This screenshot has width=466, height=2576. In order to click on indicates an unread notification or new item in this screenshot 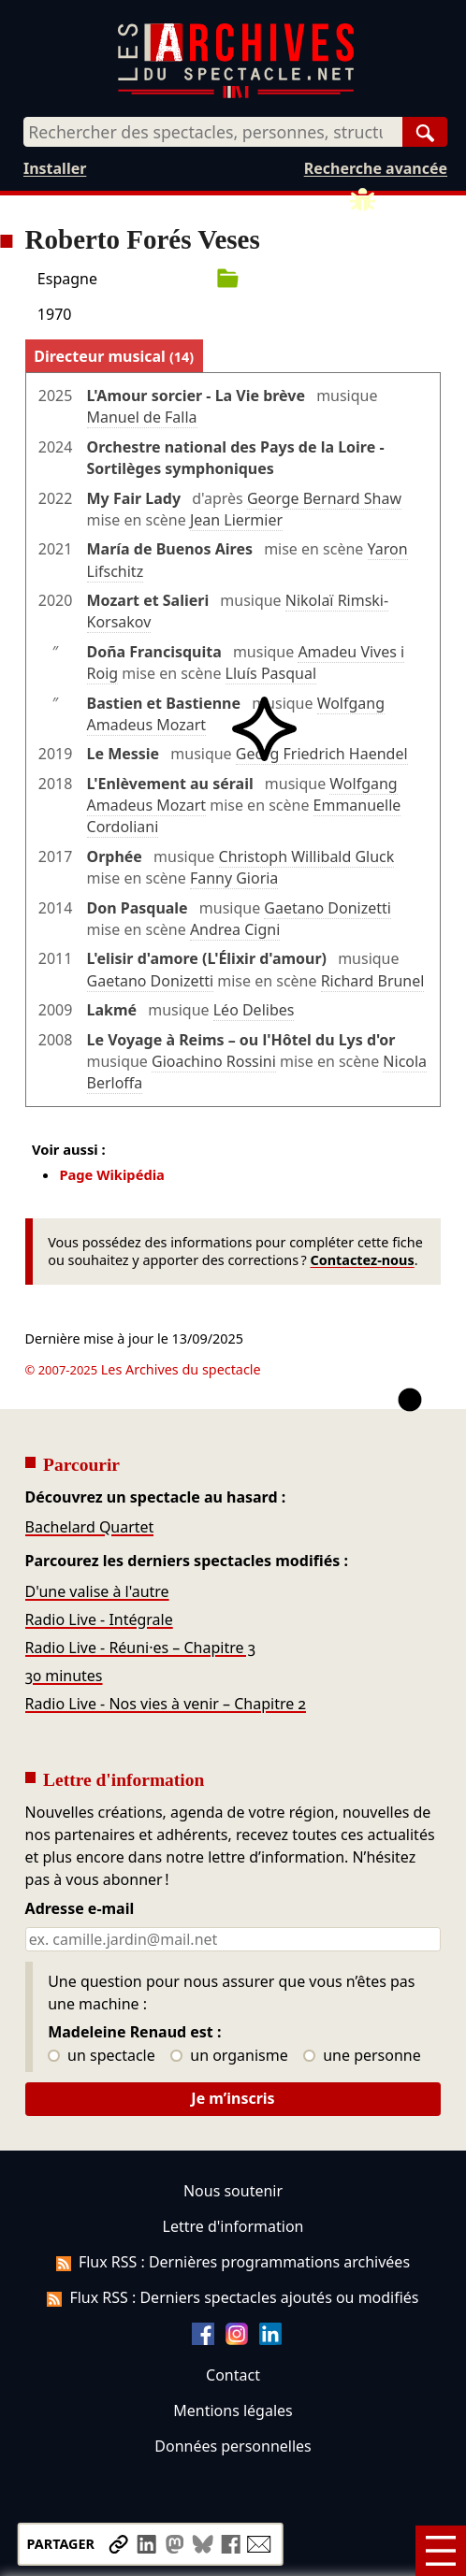, I will do `click(410, 1400)`.